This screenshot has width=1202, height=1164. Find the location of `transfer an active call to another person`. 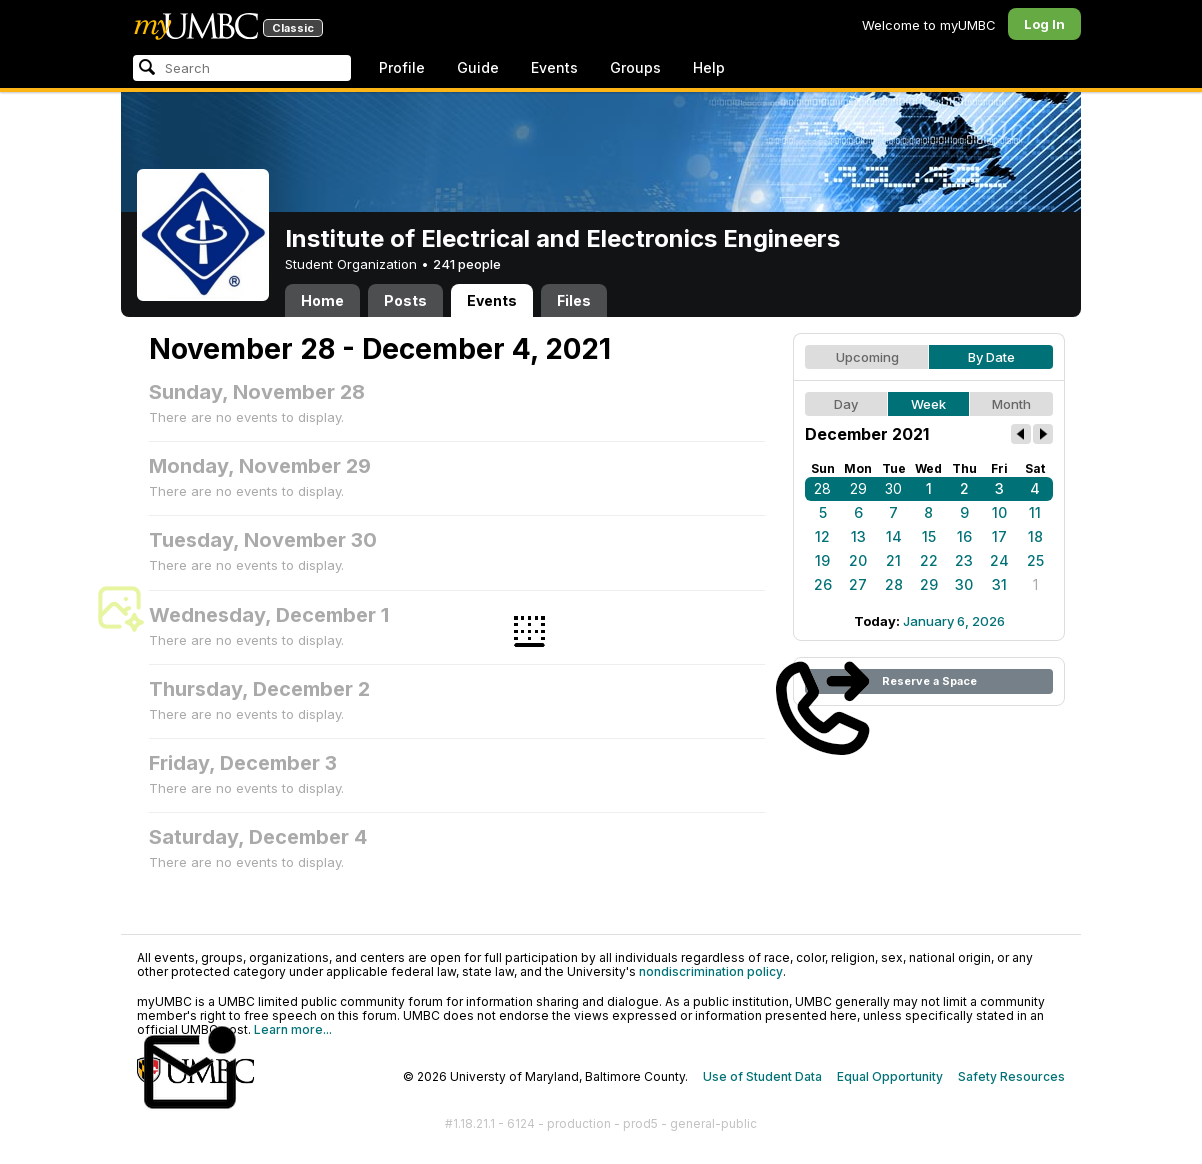

transfer an active call to another person is located at coordinates (824, 706).